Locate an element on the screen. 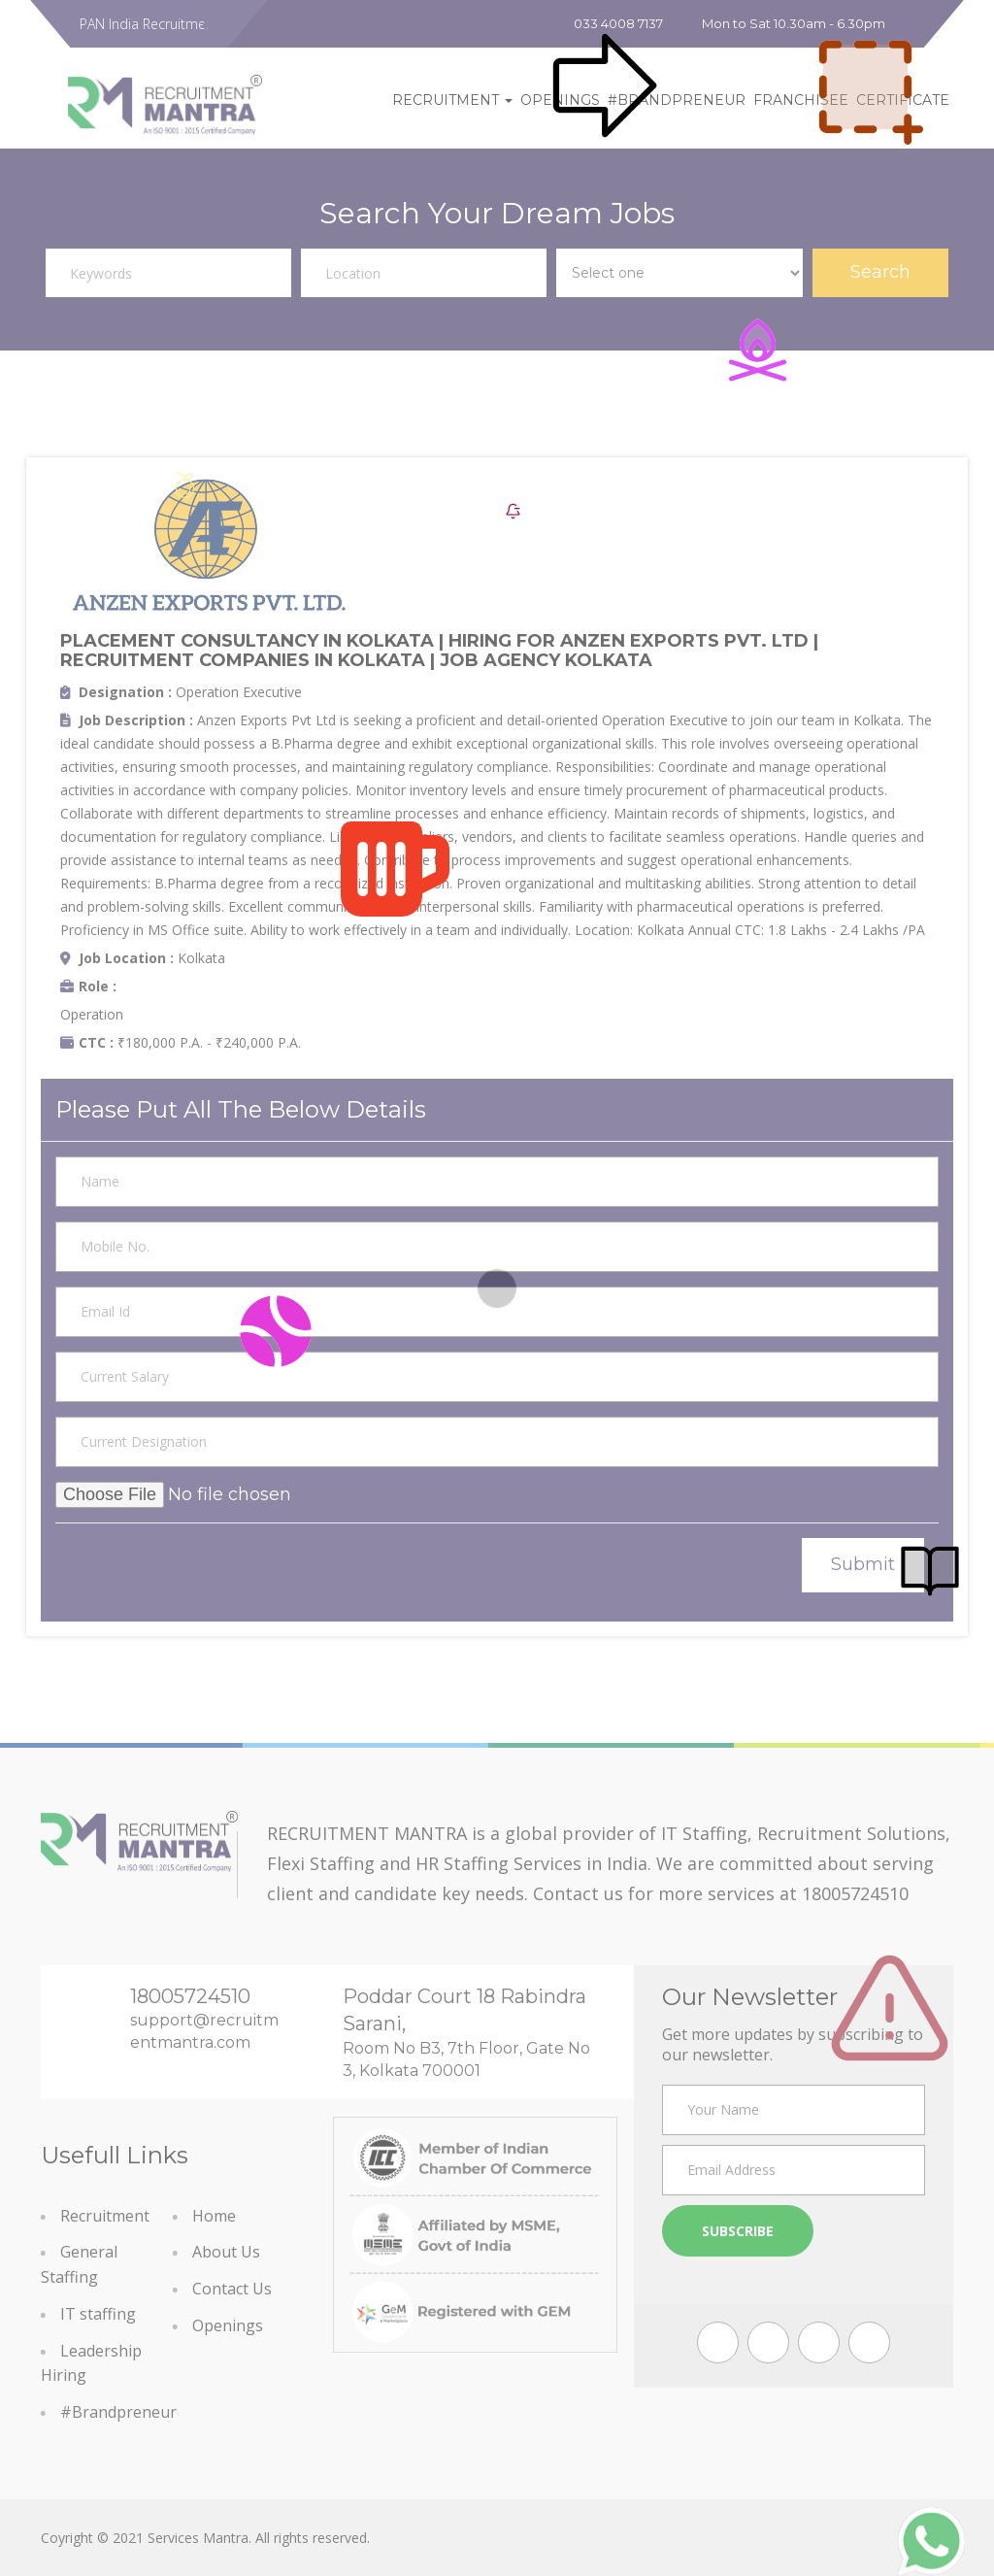  browse nearby bars or pubs is located at coordinates (388, 869).